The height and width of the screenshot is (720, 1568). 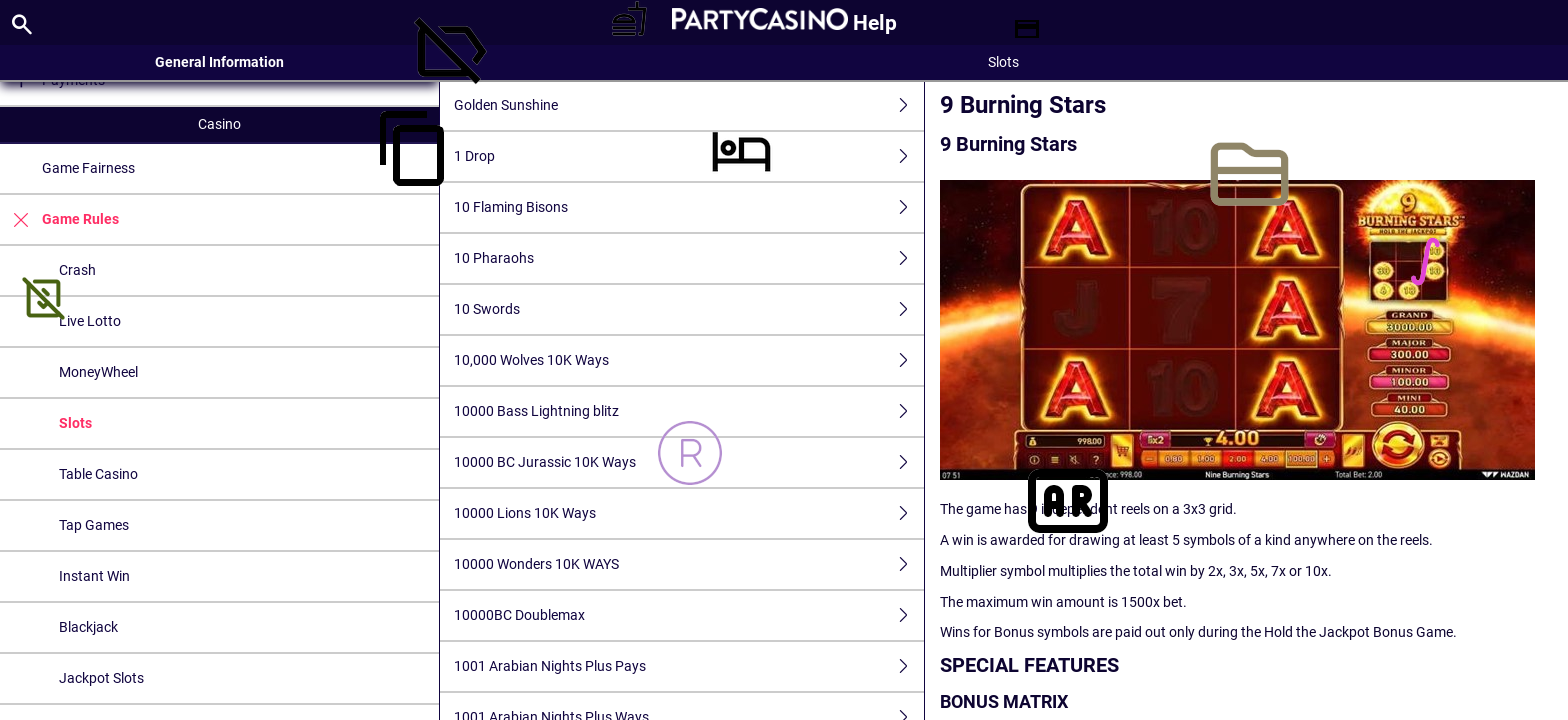 I want to click on indicates augmented reality feature available, so click(x=1068, y=501).